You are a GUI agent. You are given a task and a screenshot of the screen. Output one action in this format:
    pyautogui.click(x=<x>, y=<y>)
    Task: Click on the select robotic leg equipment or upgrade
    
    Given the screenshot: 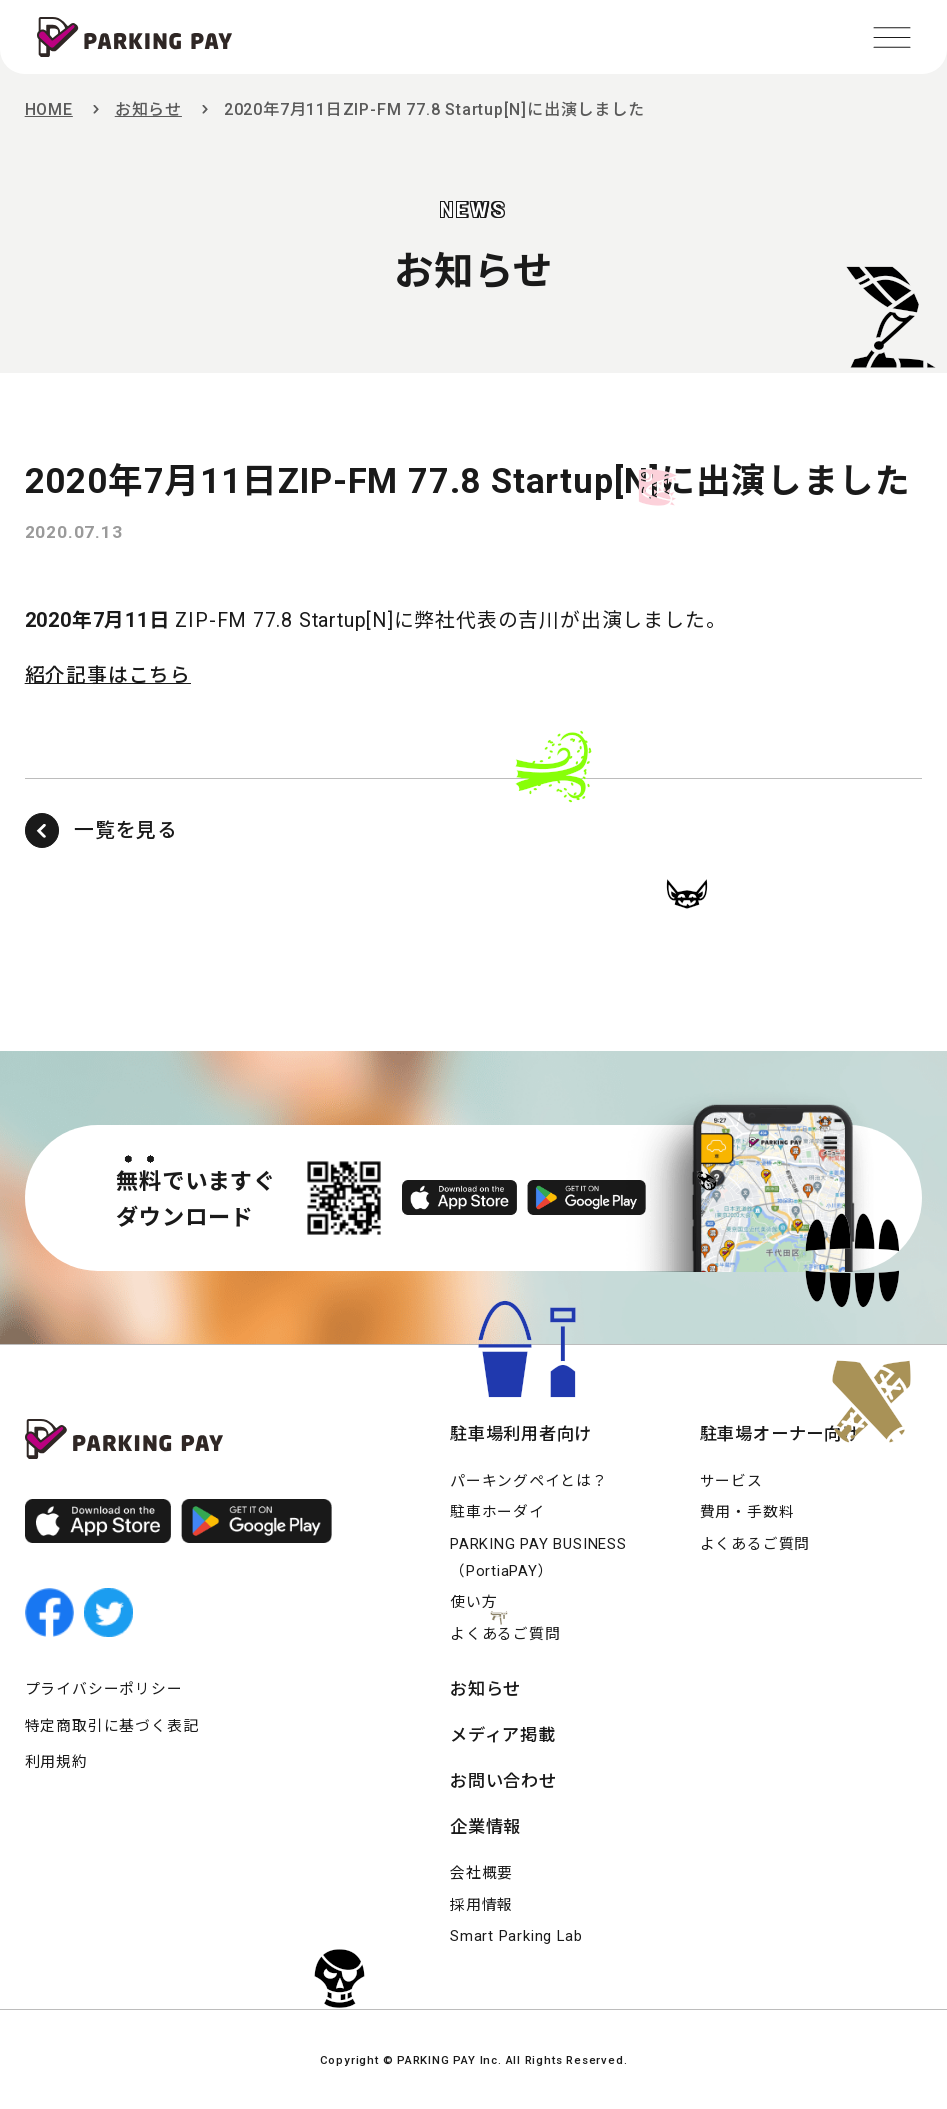 What is the action you would take?
    pyautogui.click(x=891, y=318)
    